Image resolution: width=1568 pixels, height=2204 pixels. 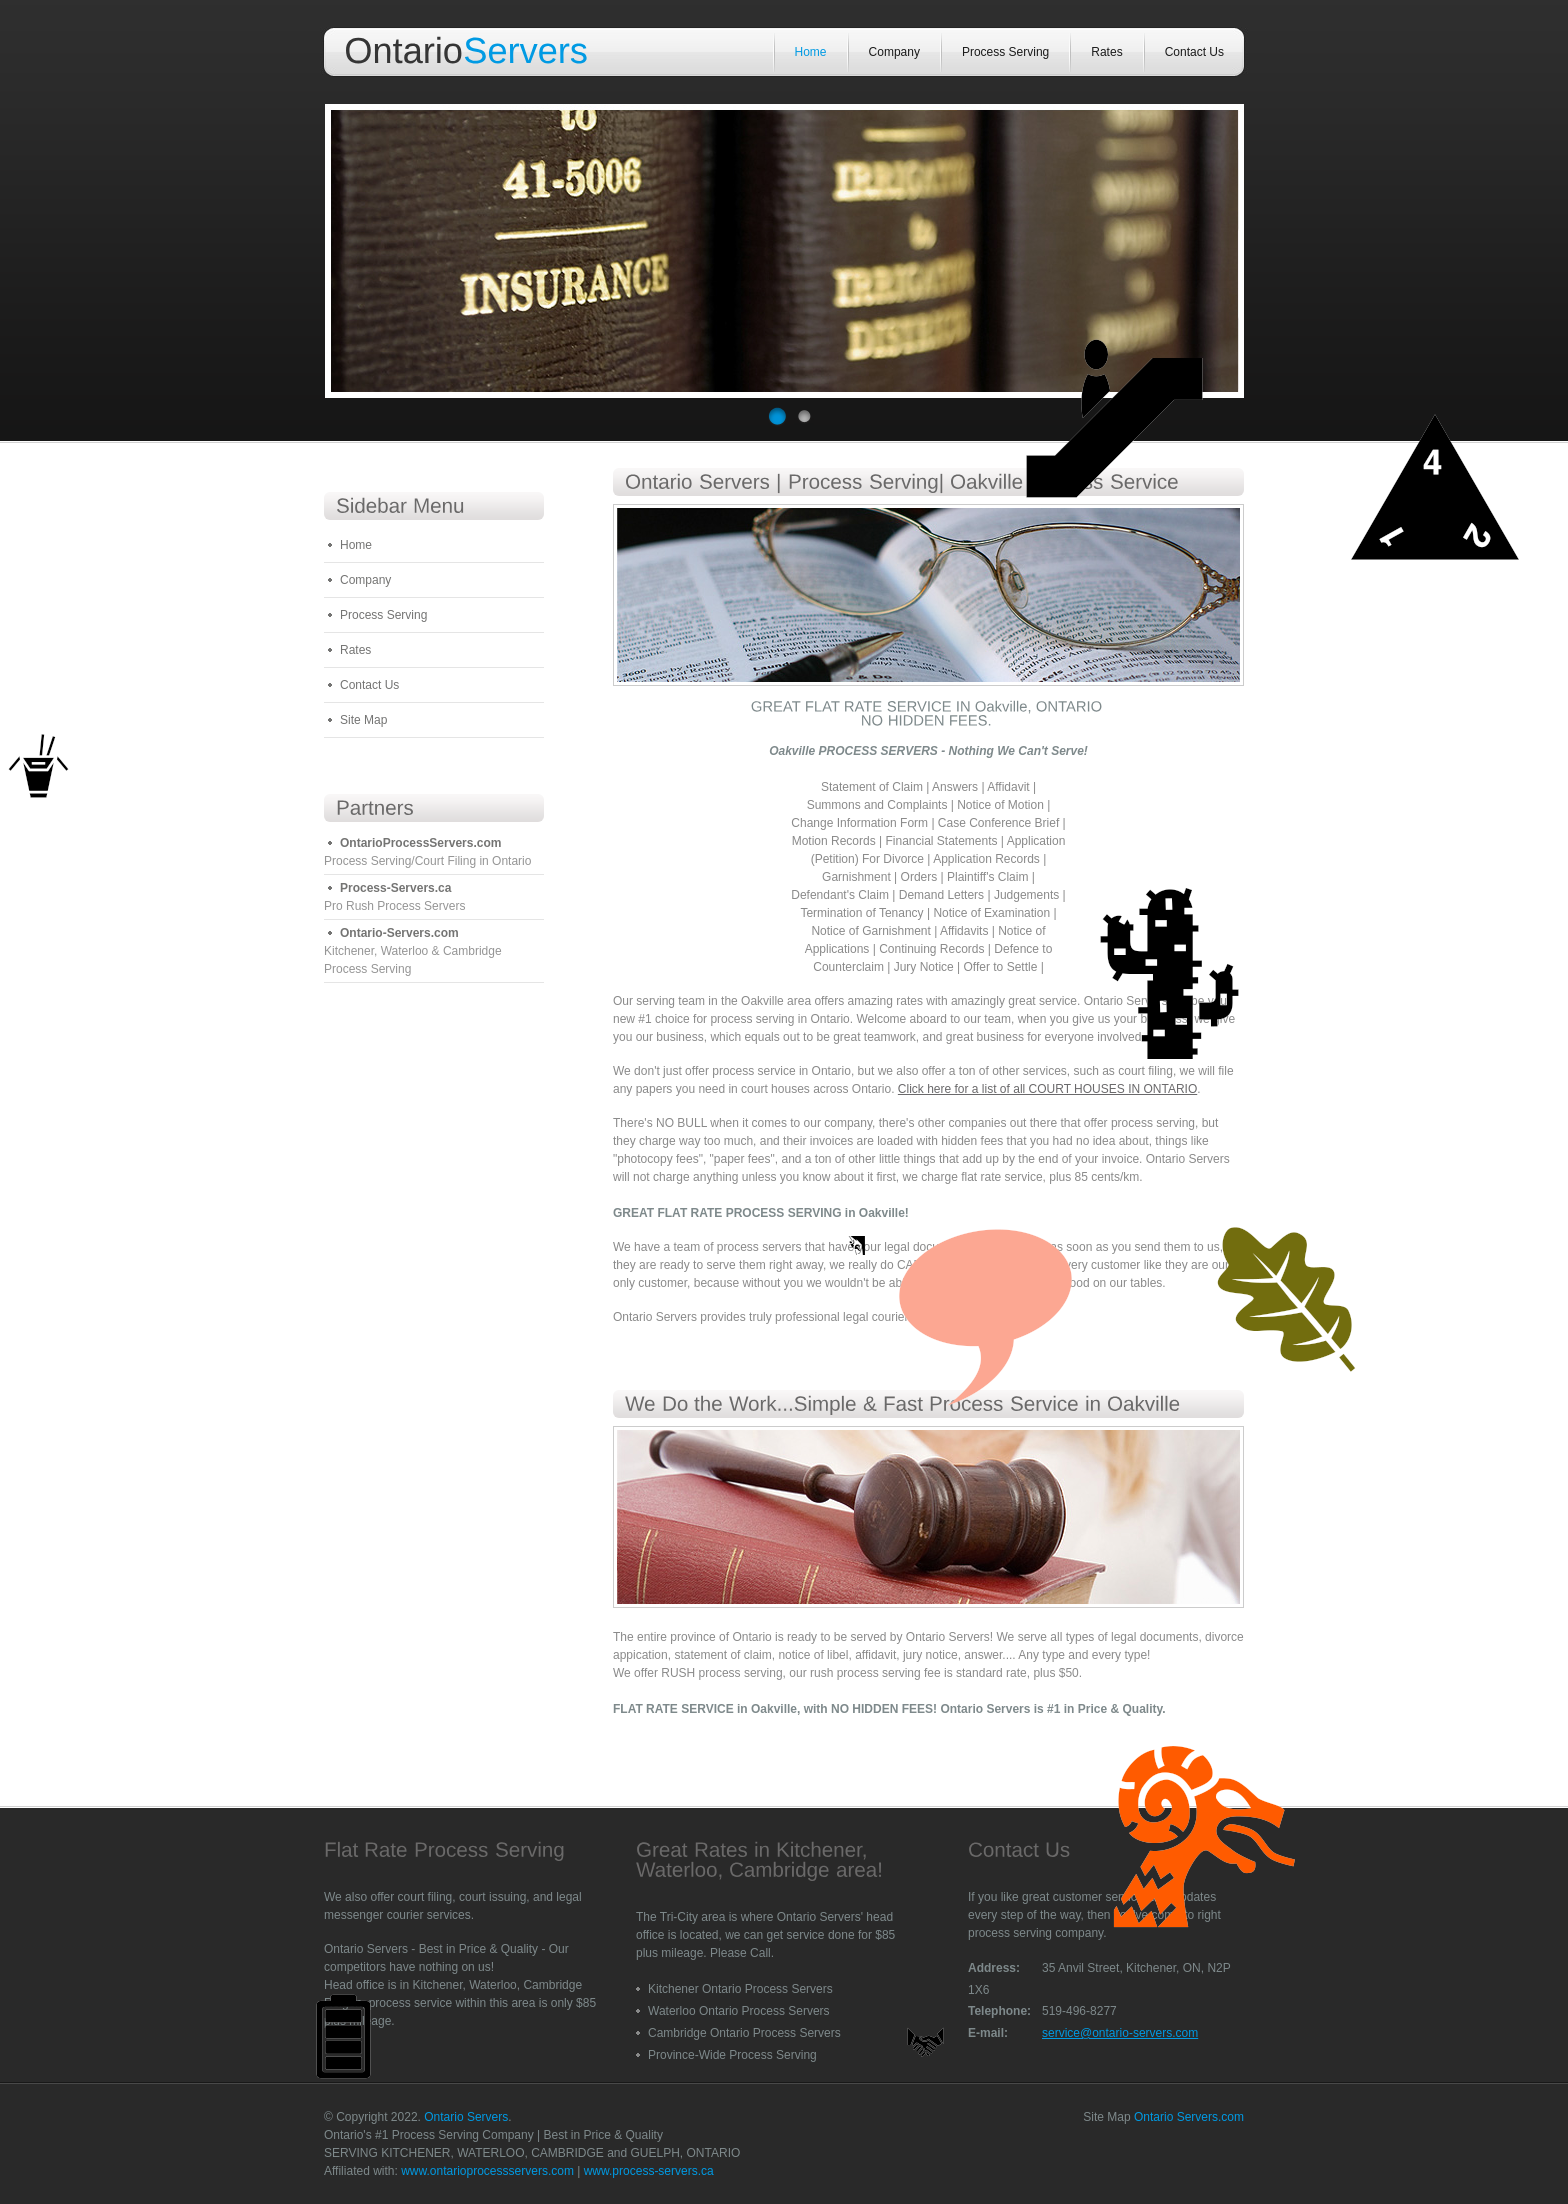 I want to click on select a 4-sided die for rolling, so click(x=1435, y=487).